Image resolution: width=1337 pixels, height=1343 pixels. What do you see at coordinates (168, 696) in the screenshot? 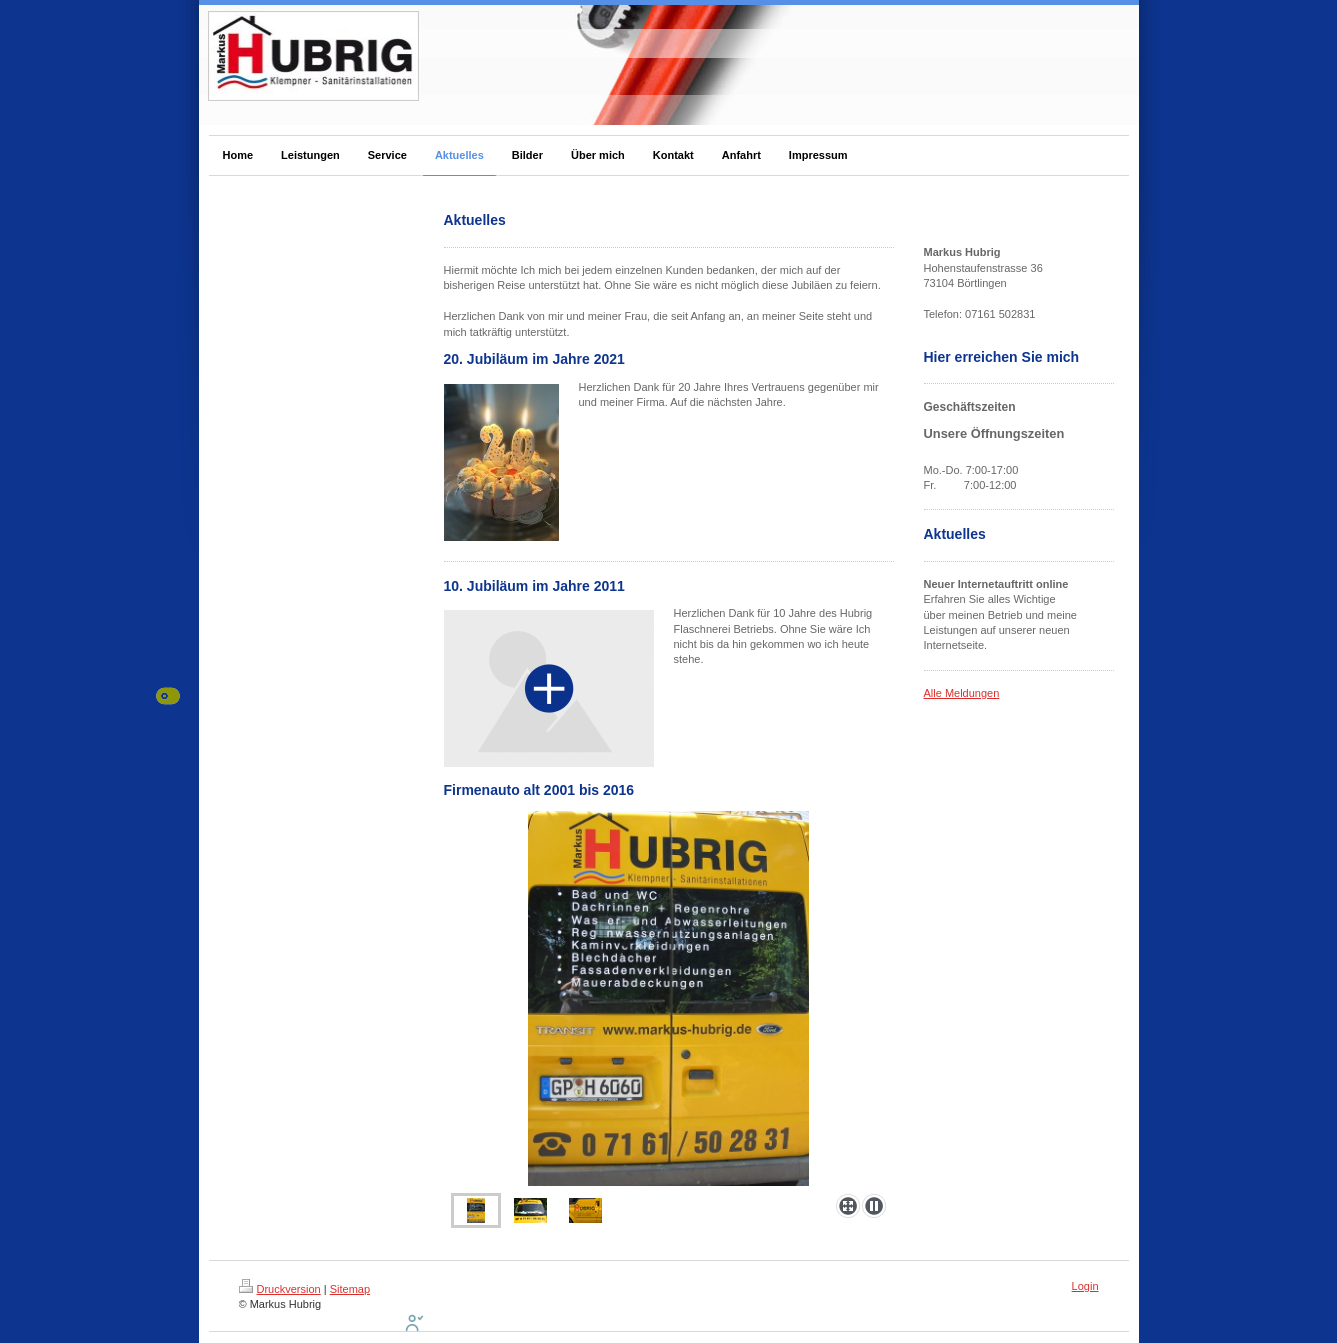
I see `toggle switch in off position` at bounding box center [168, 696].